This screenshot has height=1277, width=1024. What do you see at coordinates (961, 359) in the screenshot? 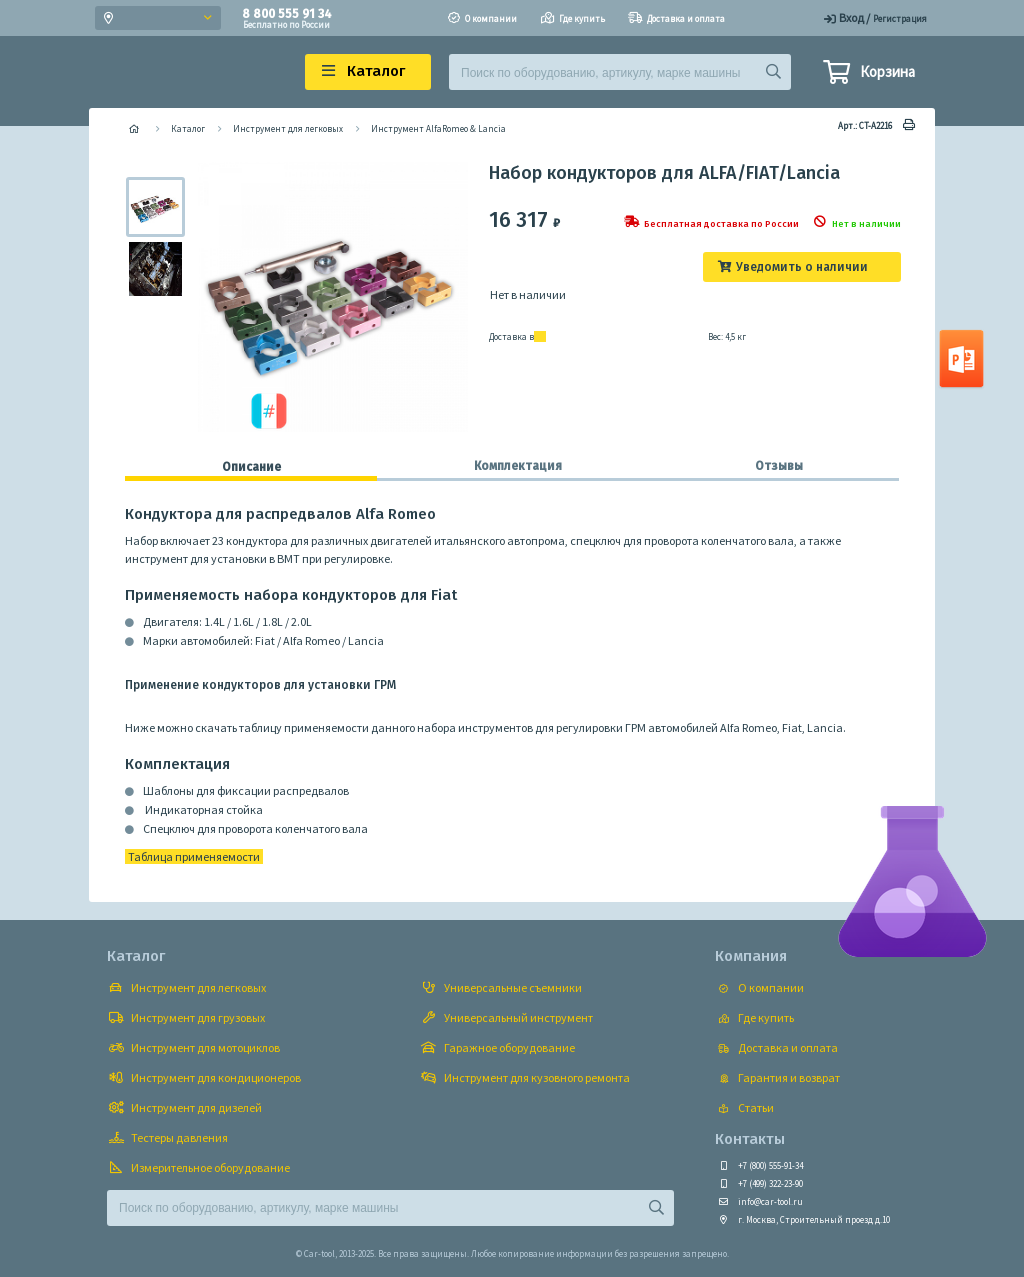
I see `presentation template file type indicator` at bounding box center [961, 359].